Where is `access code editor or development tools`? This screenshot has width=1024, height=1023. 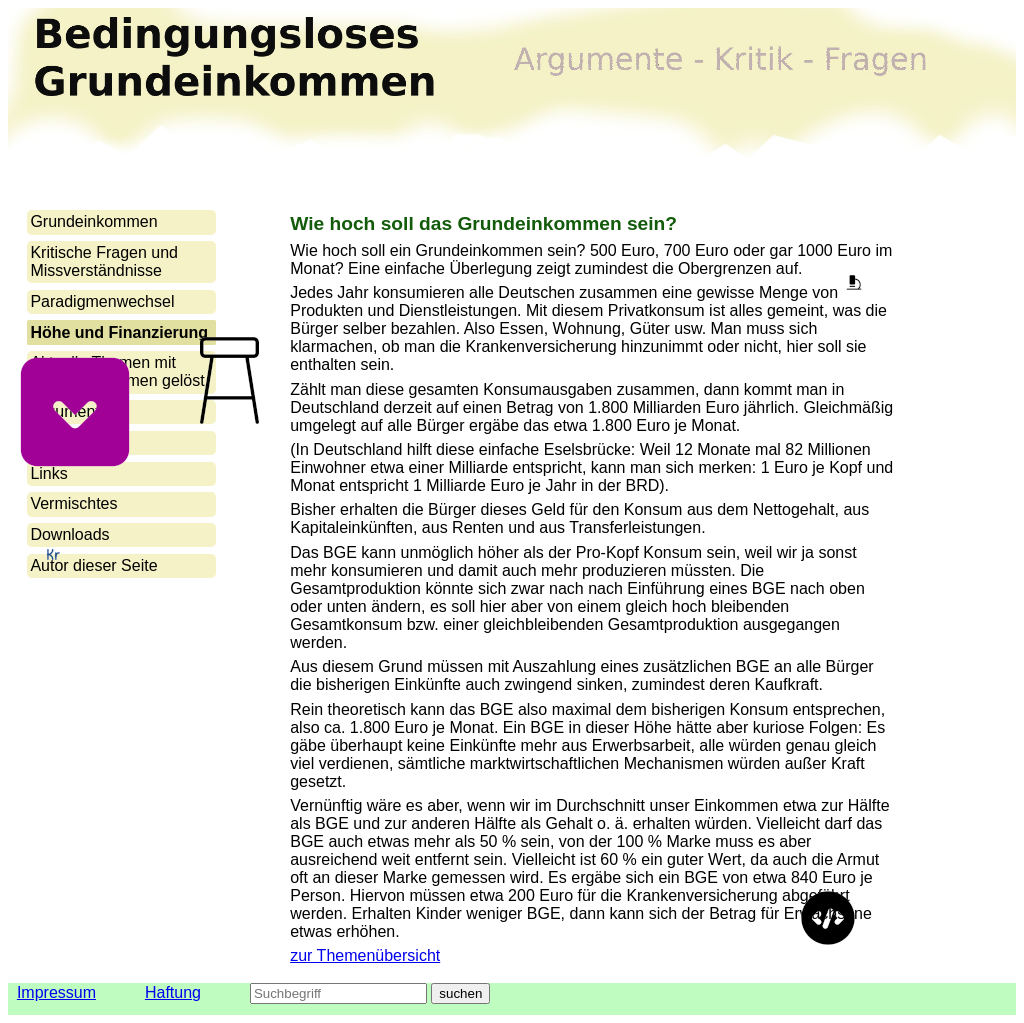
access code editor or development tools is located at coordinates (828, 918).